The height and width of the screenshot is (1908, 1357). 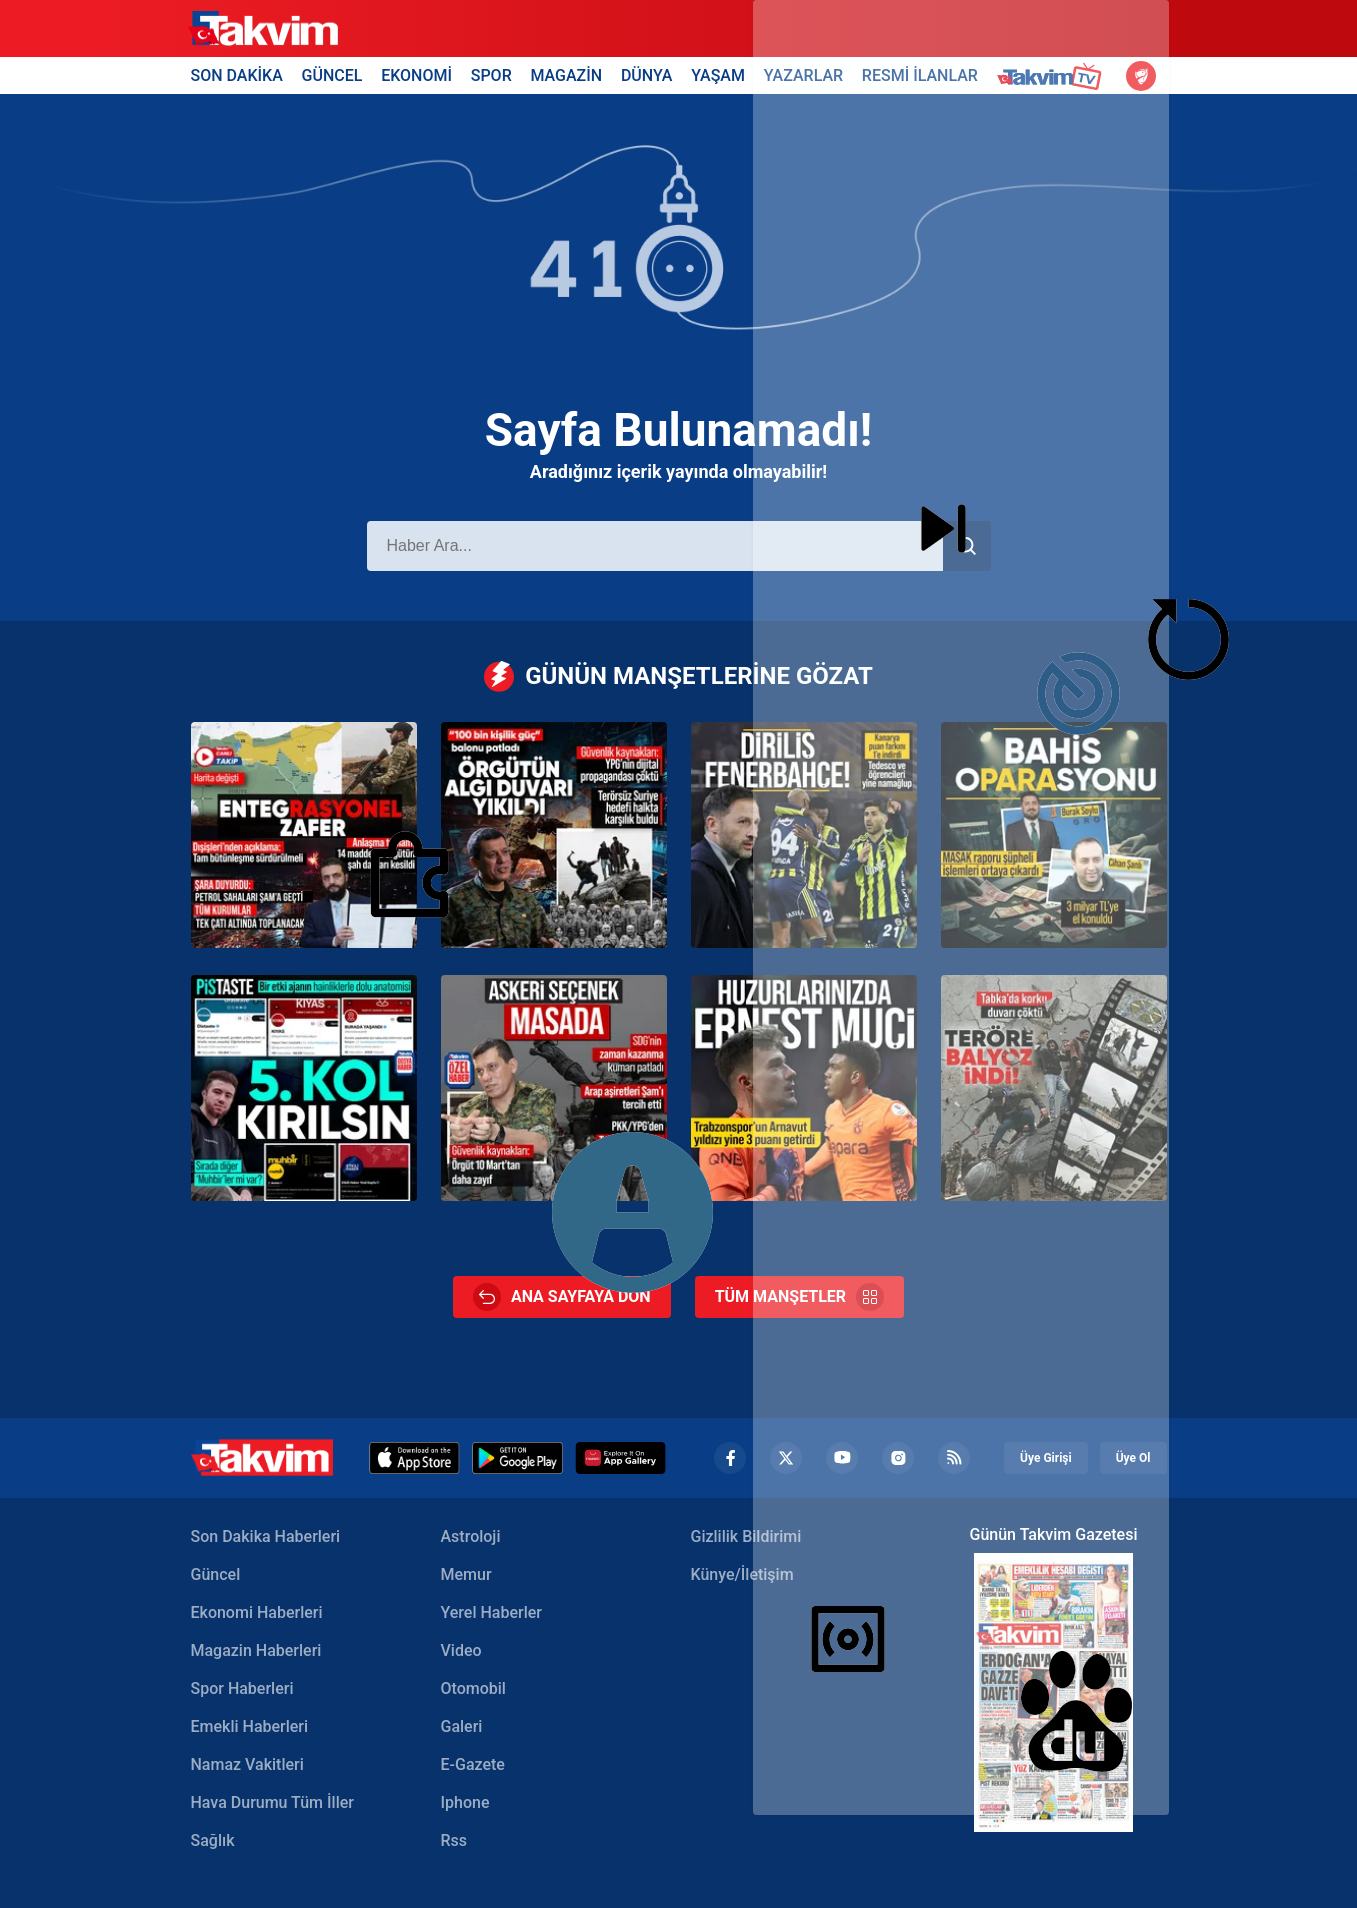 I want to click on skip to the next track, so click(x=941, y=528).